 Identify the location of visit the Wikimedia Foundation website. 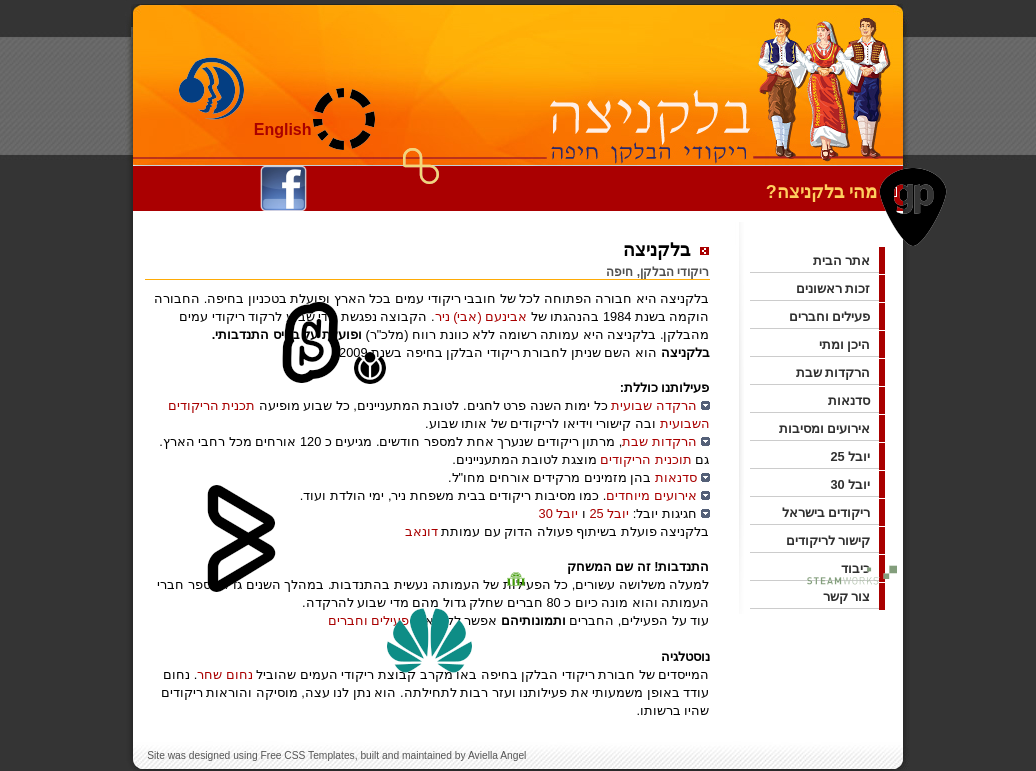
(370, 368).